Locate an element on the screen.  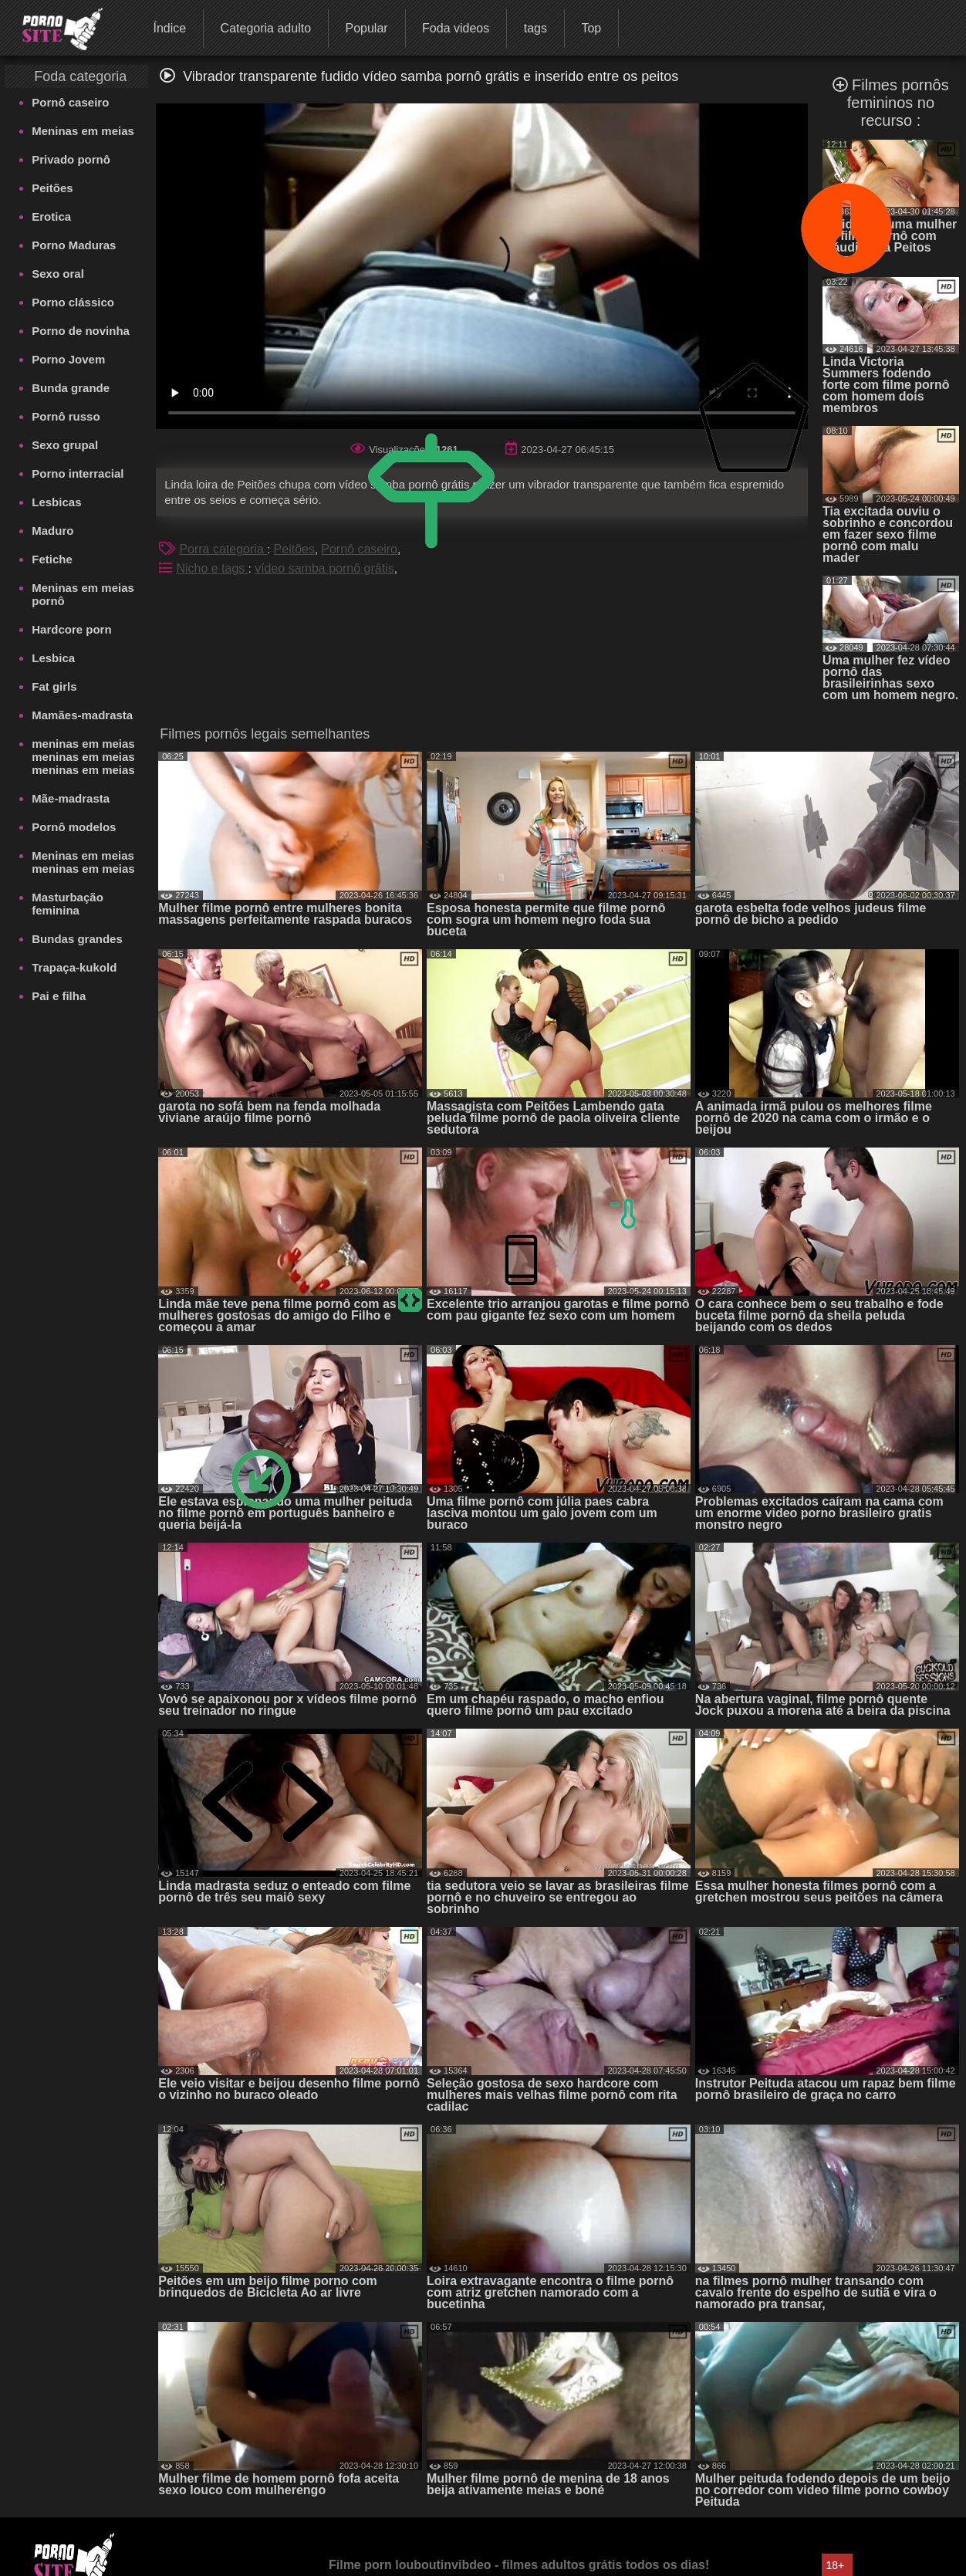
indicates active developer badge status on Discord is located at coordinates (410, 1300).